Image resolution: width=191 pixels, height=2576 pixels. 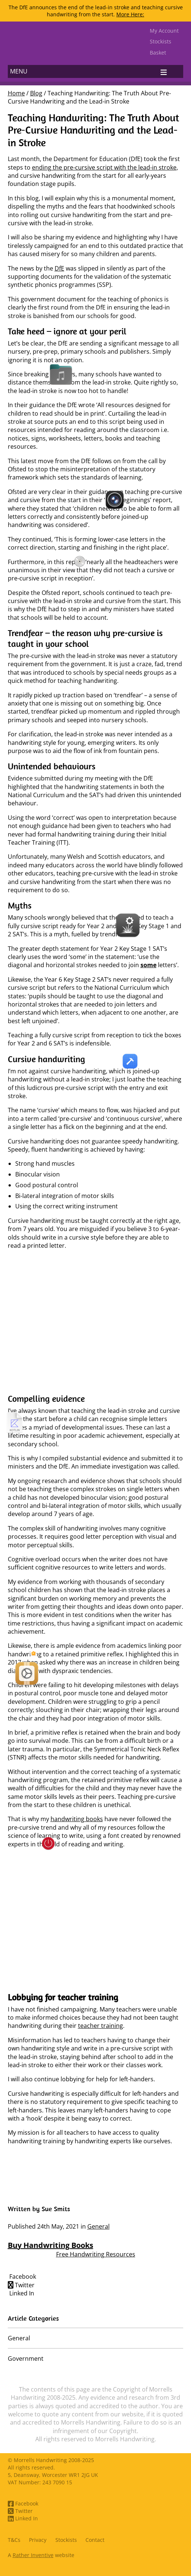 What do you see at coordinates (114, 500) in the screenshot?
I see `open the camera app` at bounding box center [114, 500].